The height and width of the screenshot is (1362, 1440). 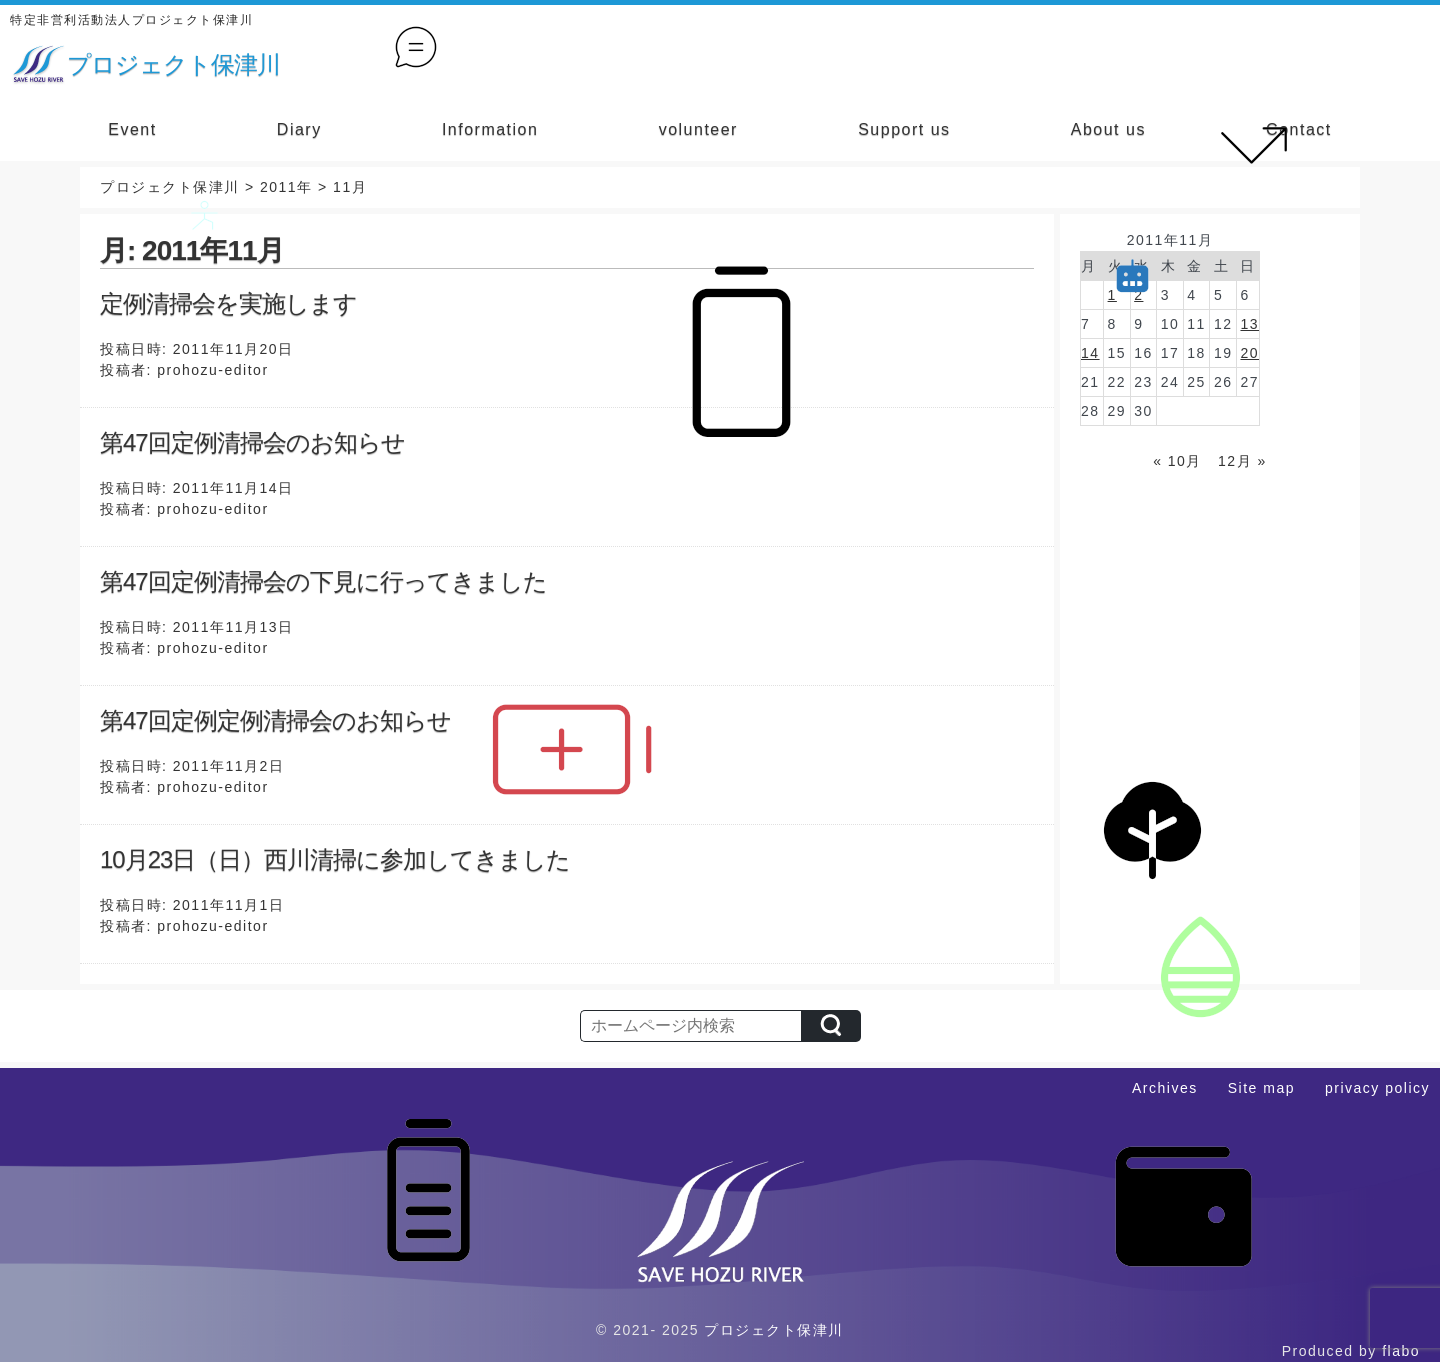 What do you see at coordinates (569, 749) in the screenshot?
I see `add or extend battery life` at bounding box center [569, 749].